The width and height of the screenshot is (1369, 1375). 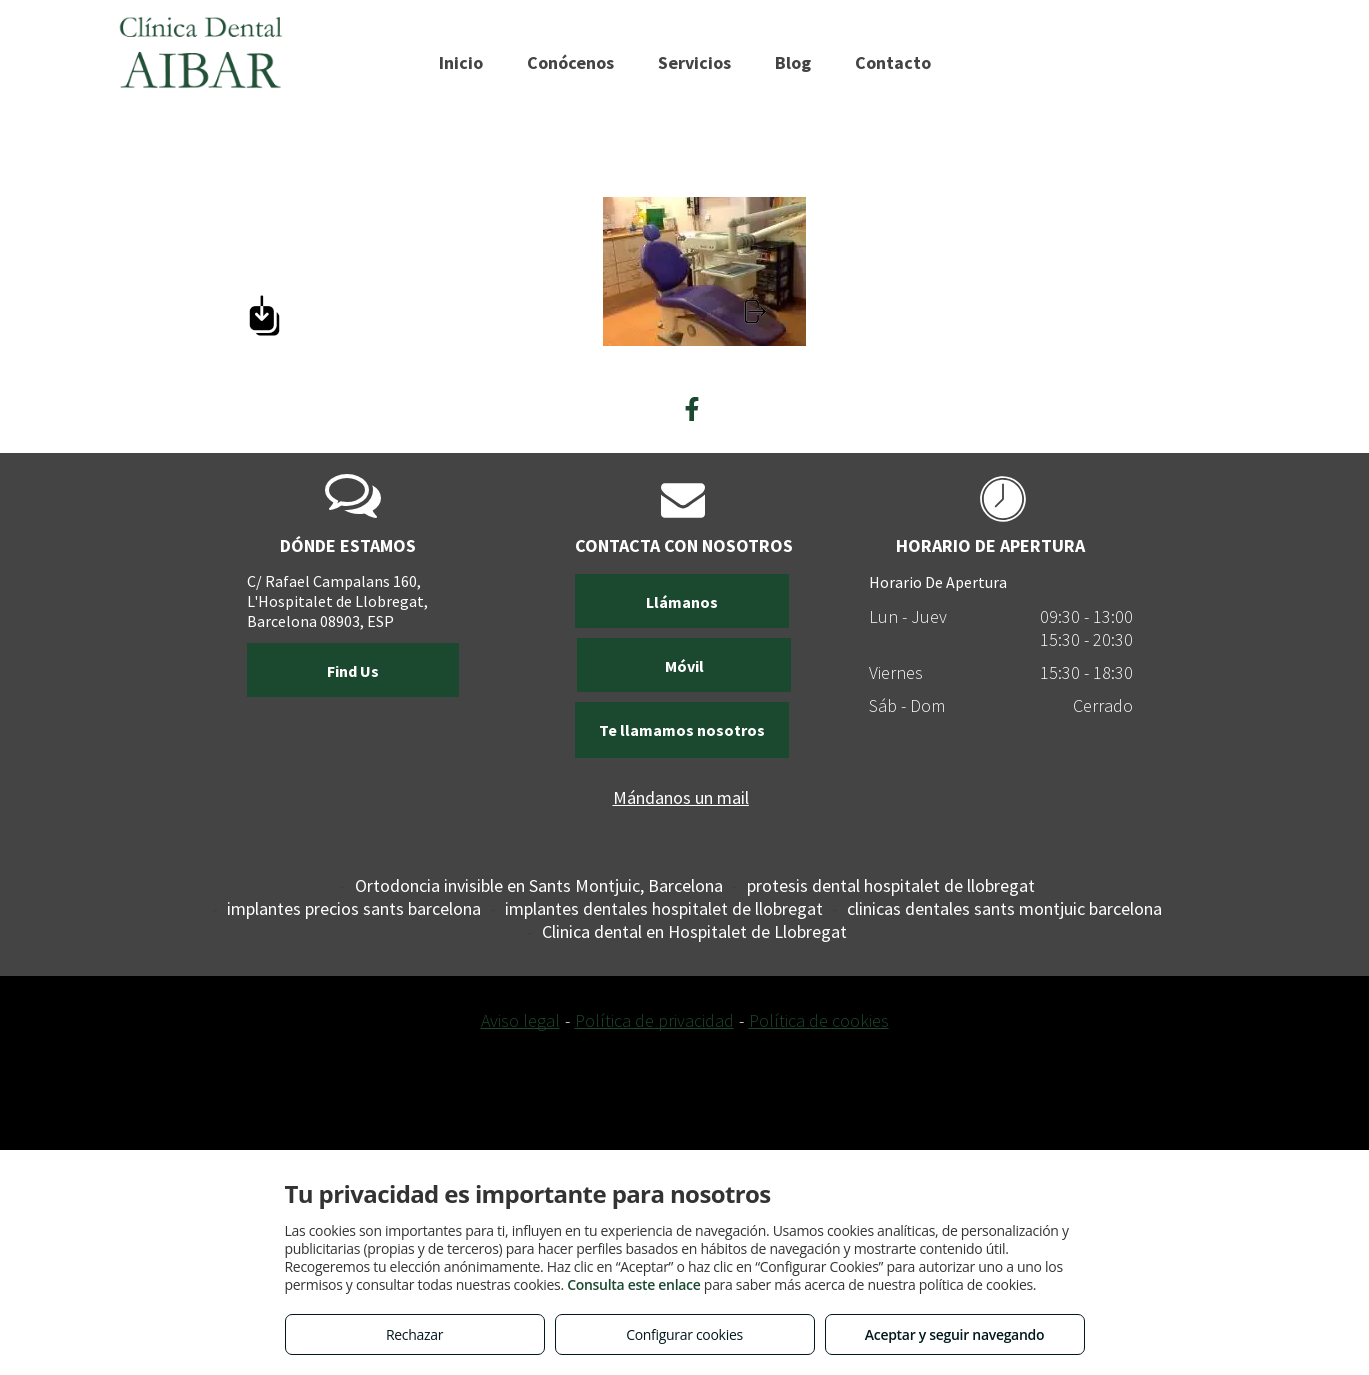 I want to click on download multiple files, so click(x=264, y=315).